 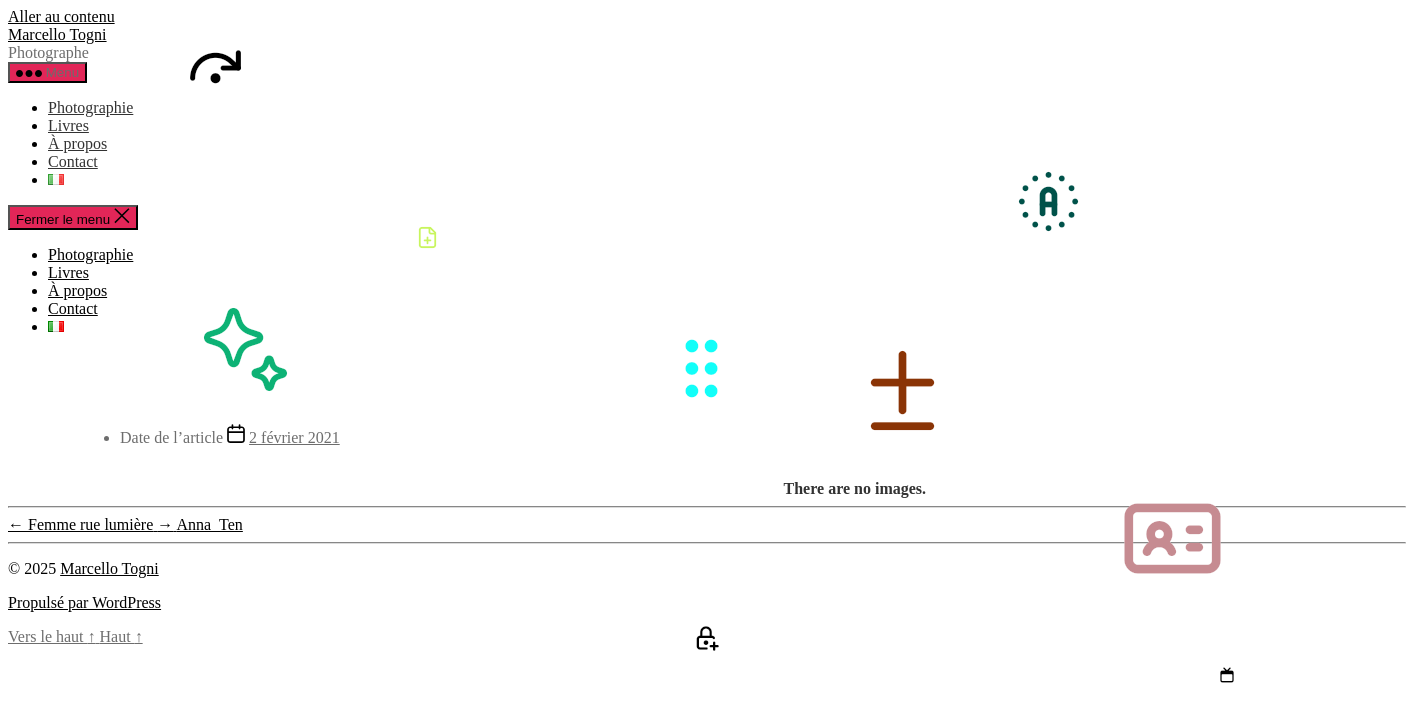 I want to click on redo action with active state indicator, so click(x=215, y=65).